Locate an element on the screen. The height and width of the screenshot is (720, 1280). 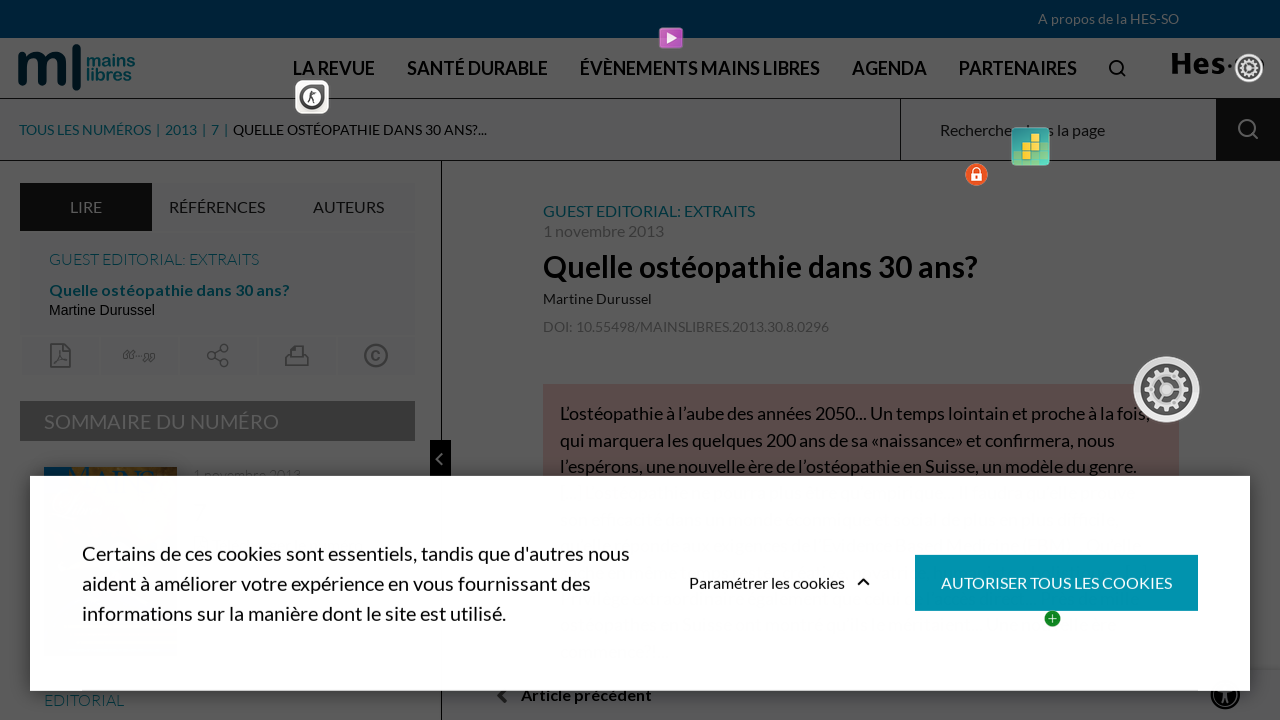
open system settings is located at coordinates (1166, 389).